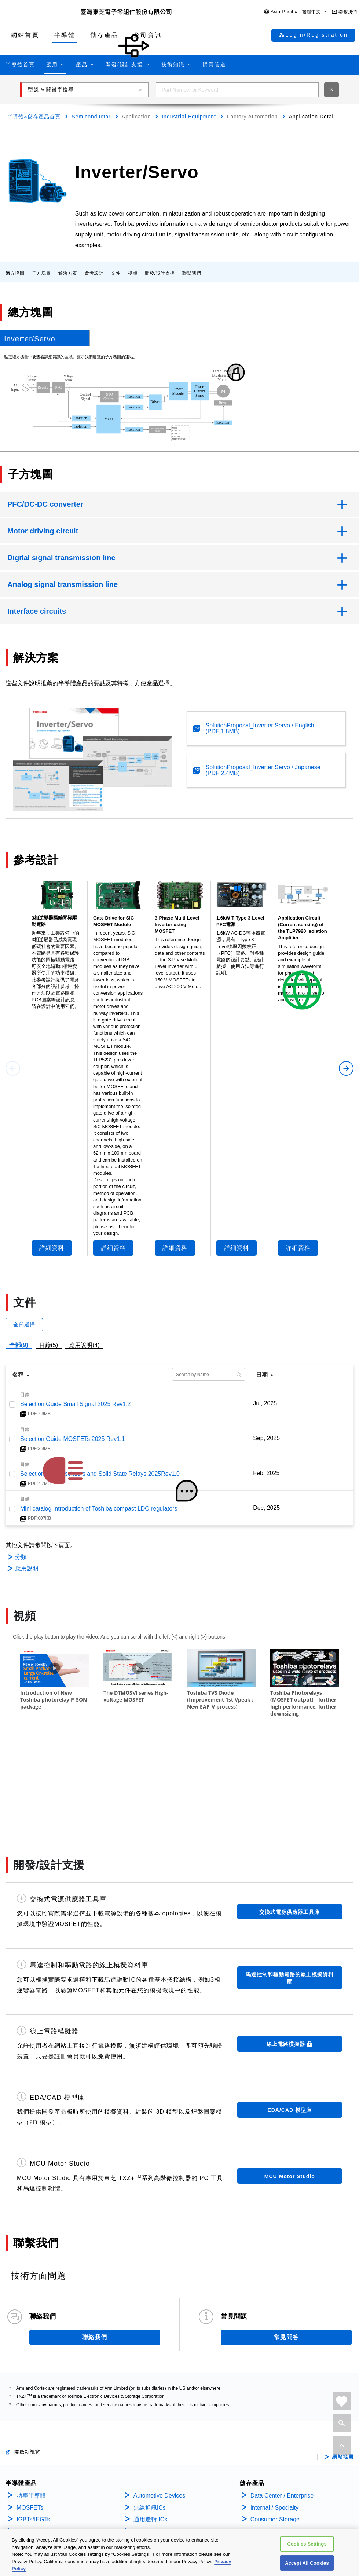 The width and height of the screenshot is (359, 2576). I want to click on connect a usb device, so click(133, 45).